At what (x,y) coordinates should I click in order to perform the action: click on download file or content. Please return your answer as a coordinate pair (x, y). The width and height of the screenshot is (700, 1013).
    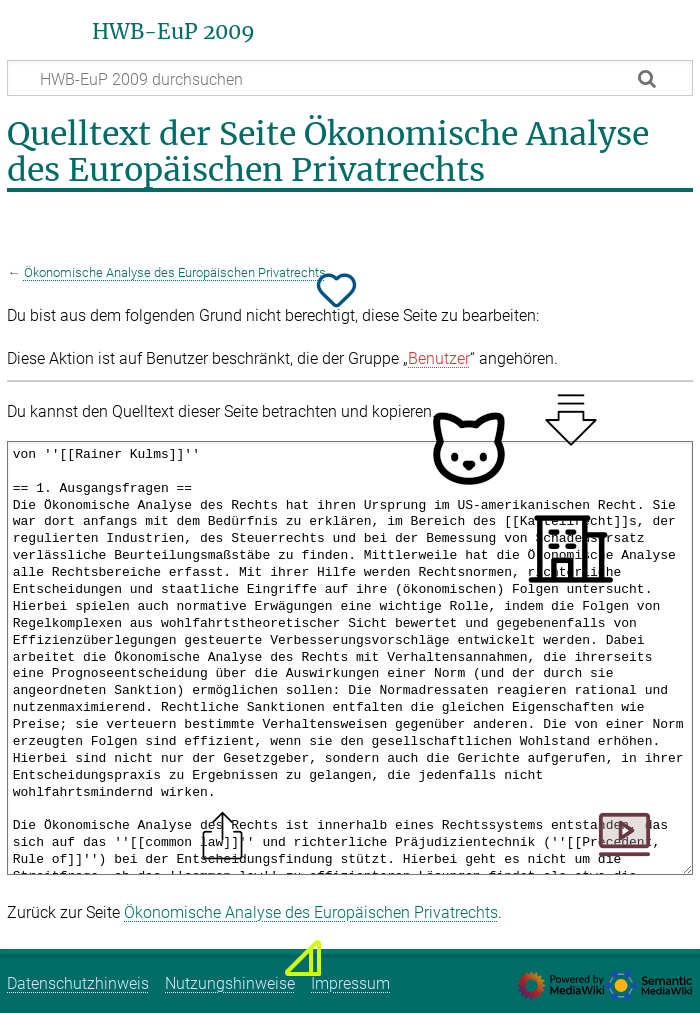
    Looking at the image, I should click on (571, 418).